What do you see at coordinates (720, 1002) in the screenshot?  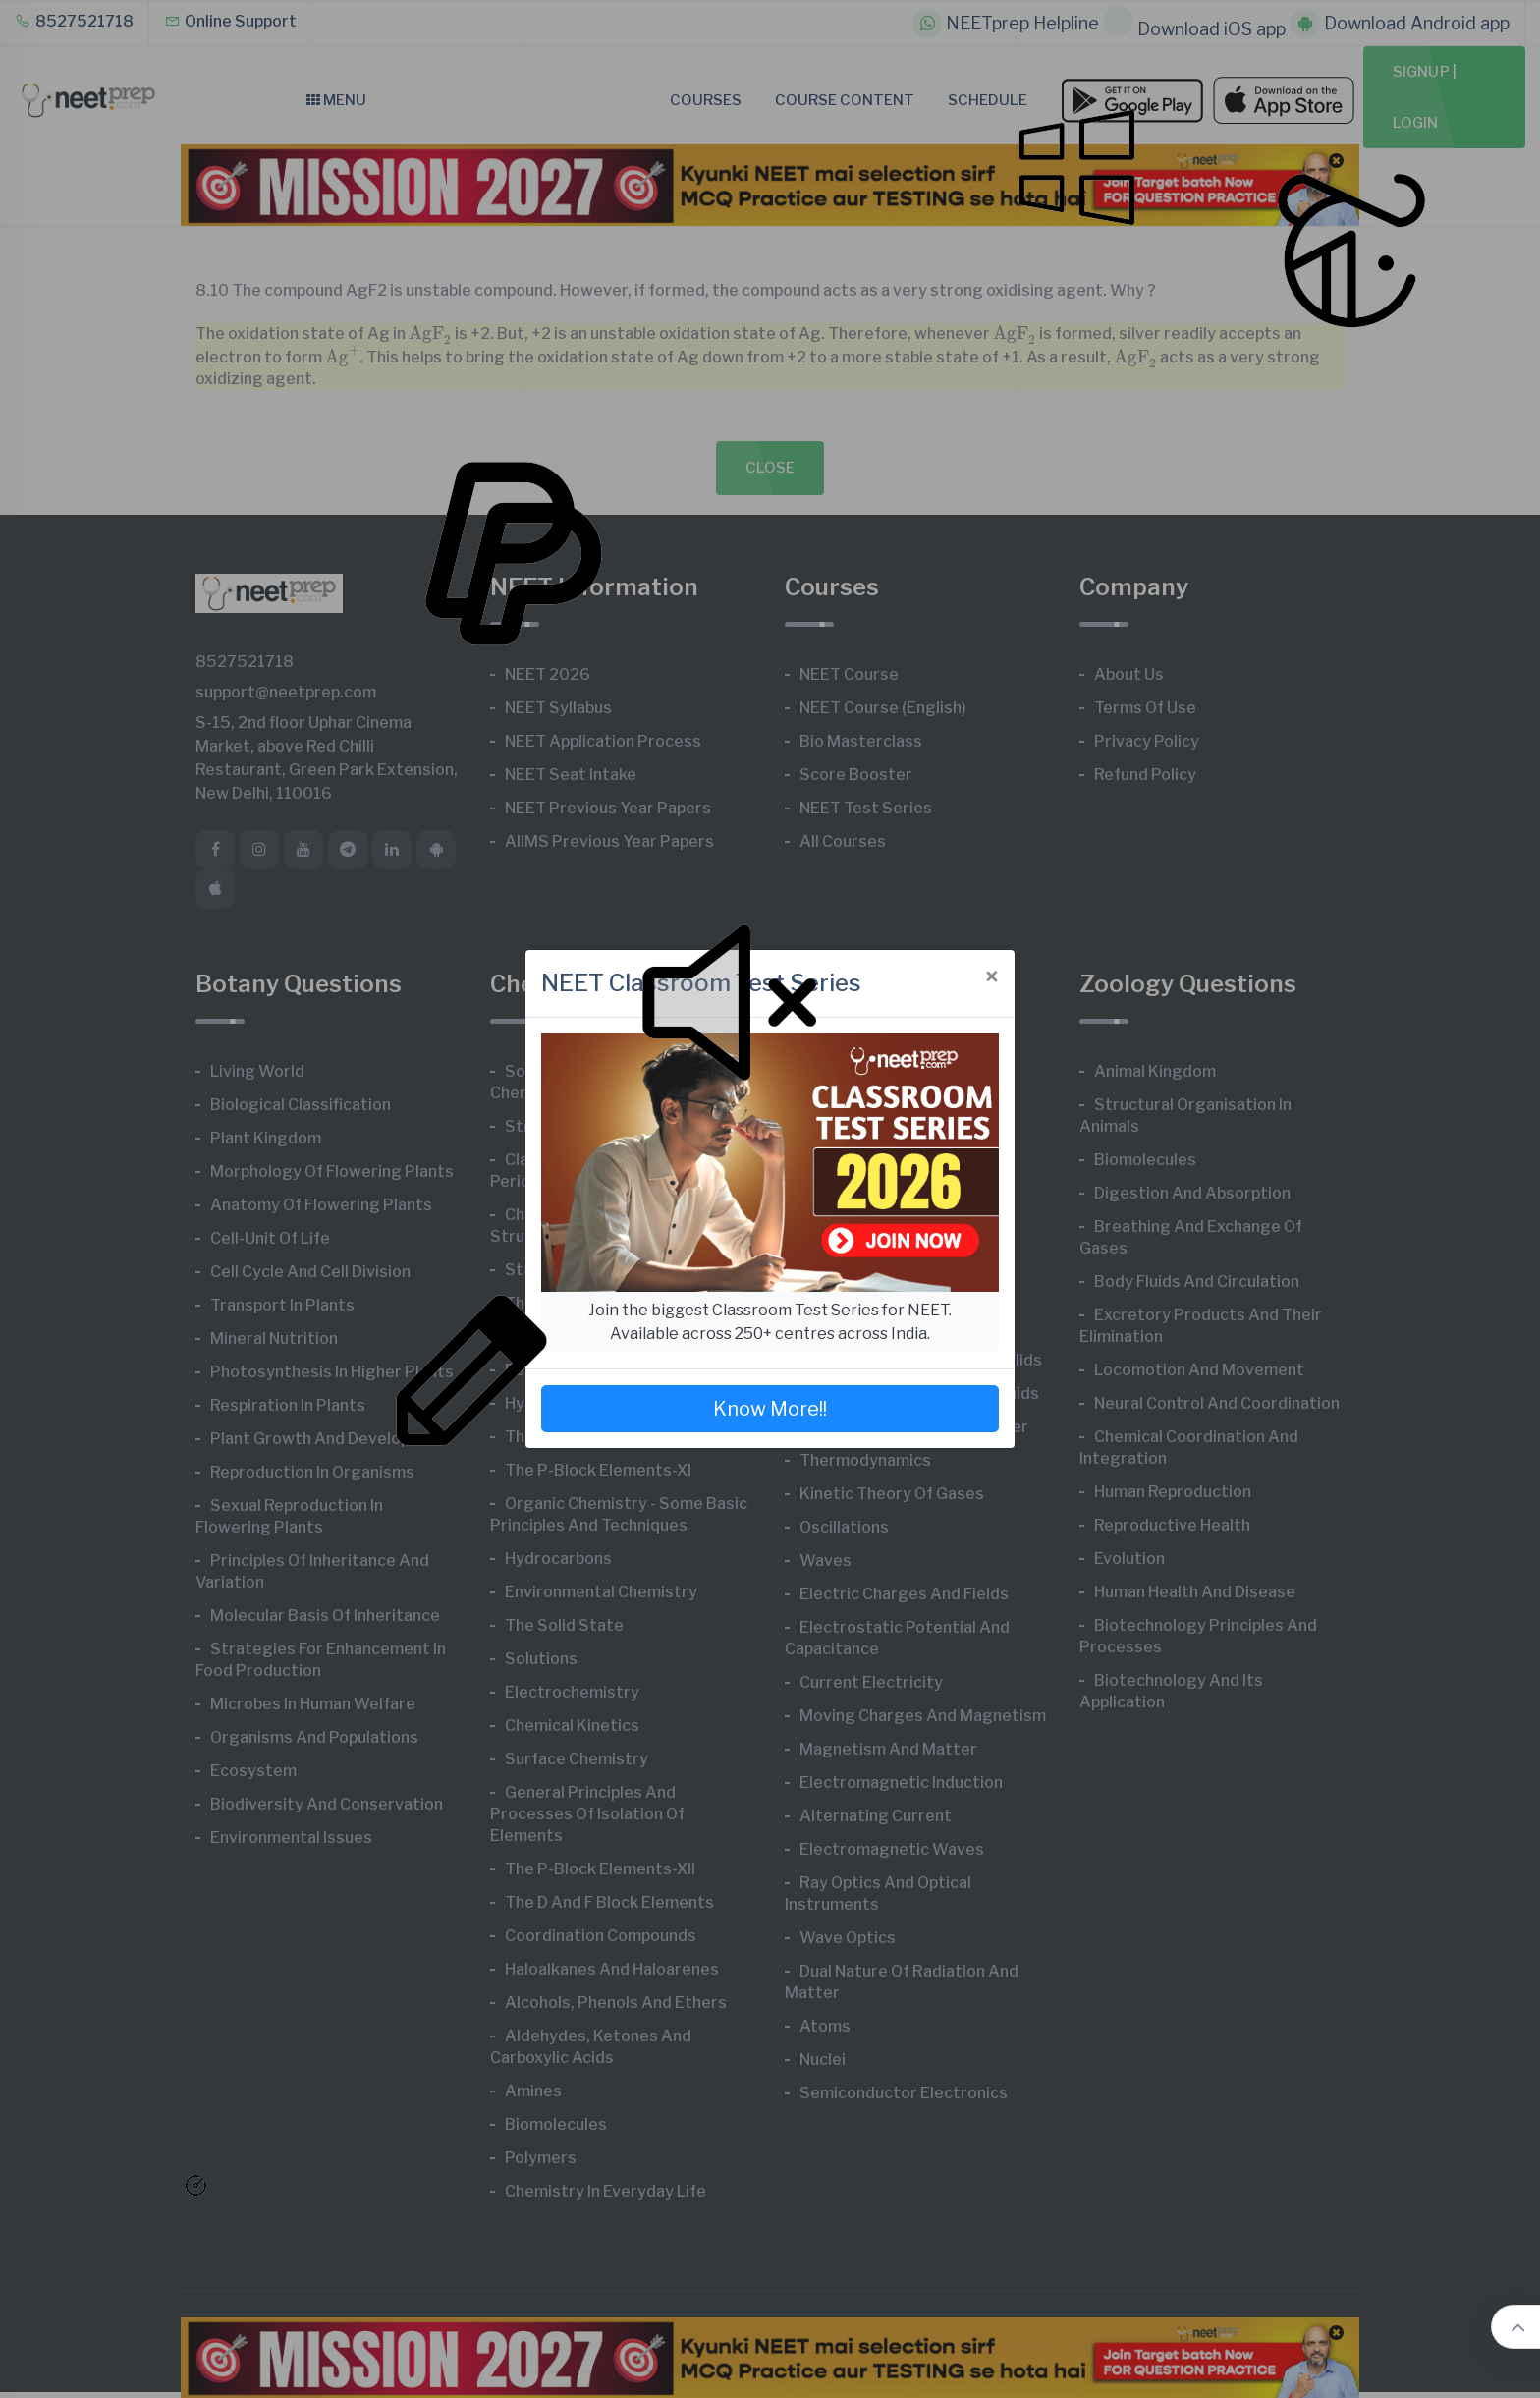 I see `mute audio or sound` at bounding box center [720, 1002].